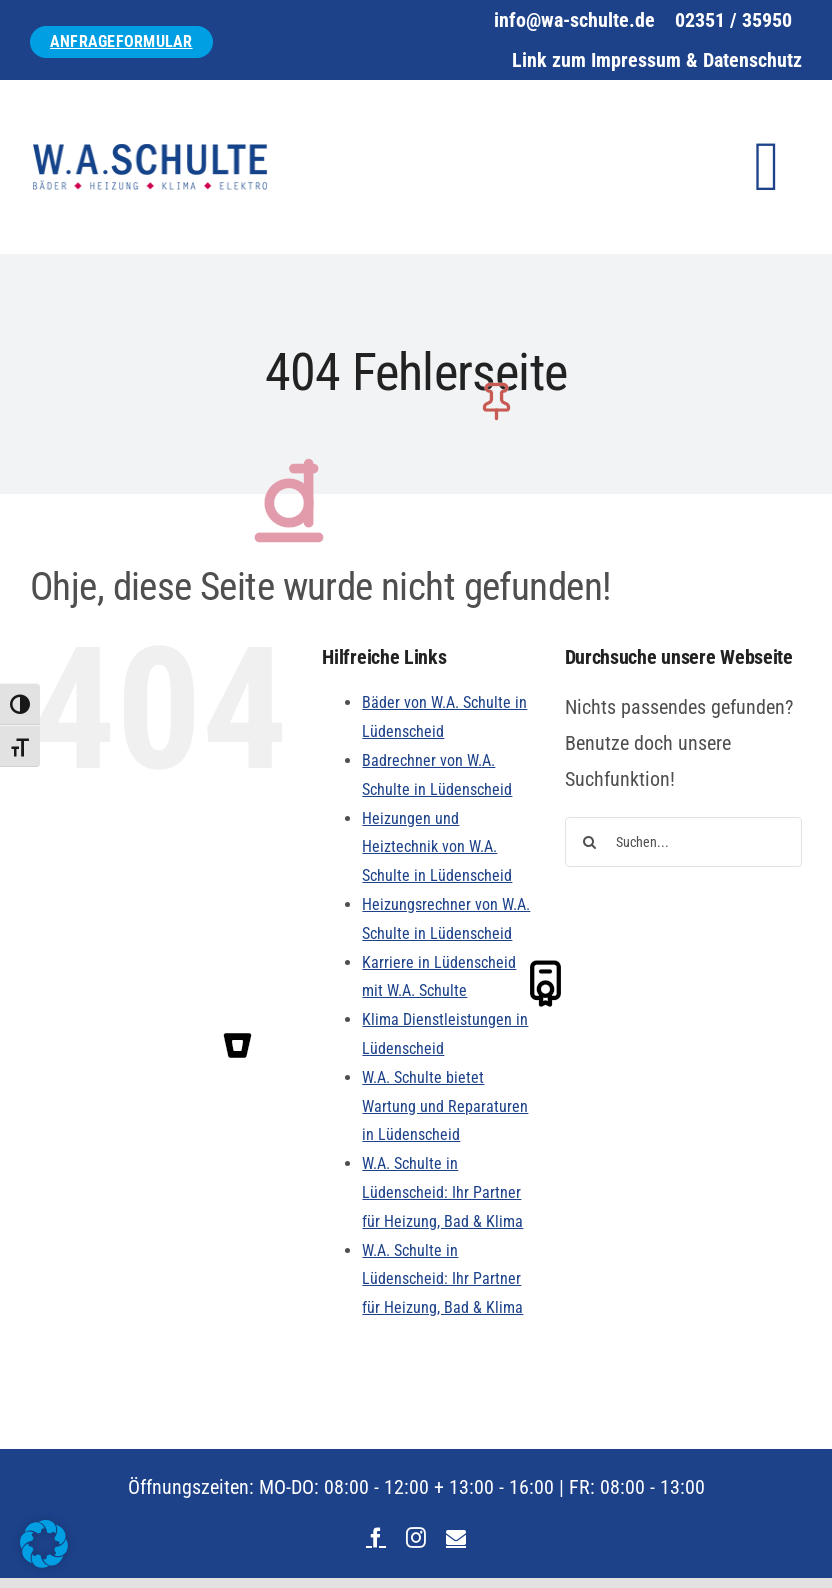 The width and height of the screenshot is (832, 1588). Describe the element at coordinates (237, 1045) in the screenshot. I see `open Bitbucket repository` at that location.